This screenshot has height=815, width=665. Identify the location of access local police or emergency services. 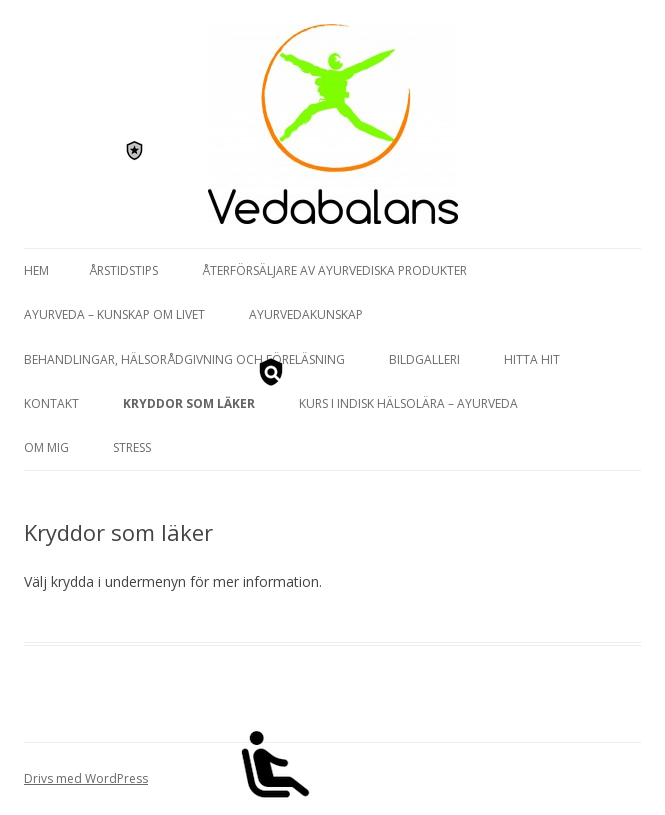
(134, 150).